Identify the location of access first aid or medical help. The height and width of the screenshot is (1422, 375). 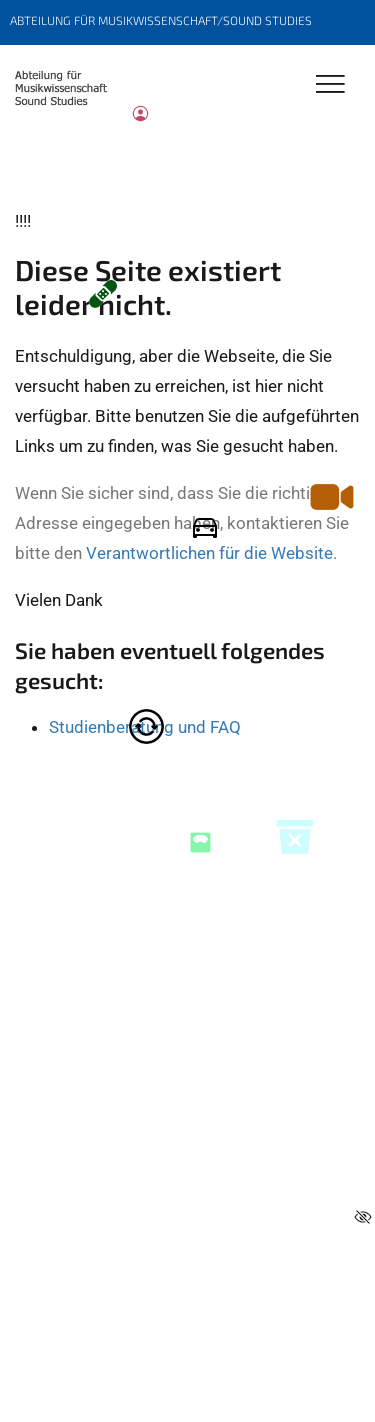
(103, 294).